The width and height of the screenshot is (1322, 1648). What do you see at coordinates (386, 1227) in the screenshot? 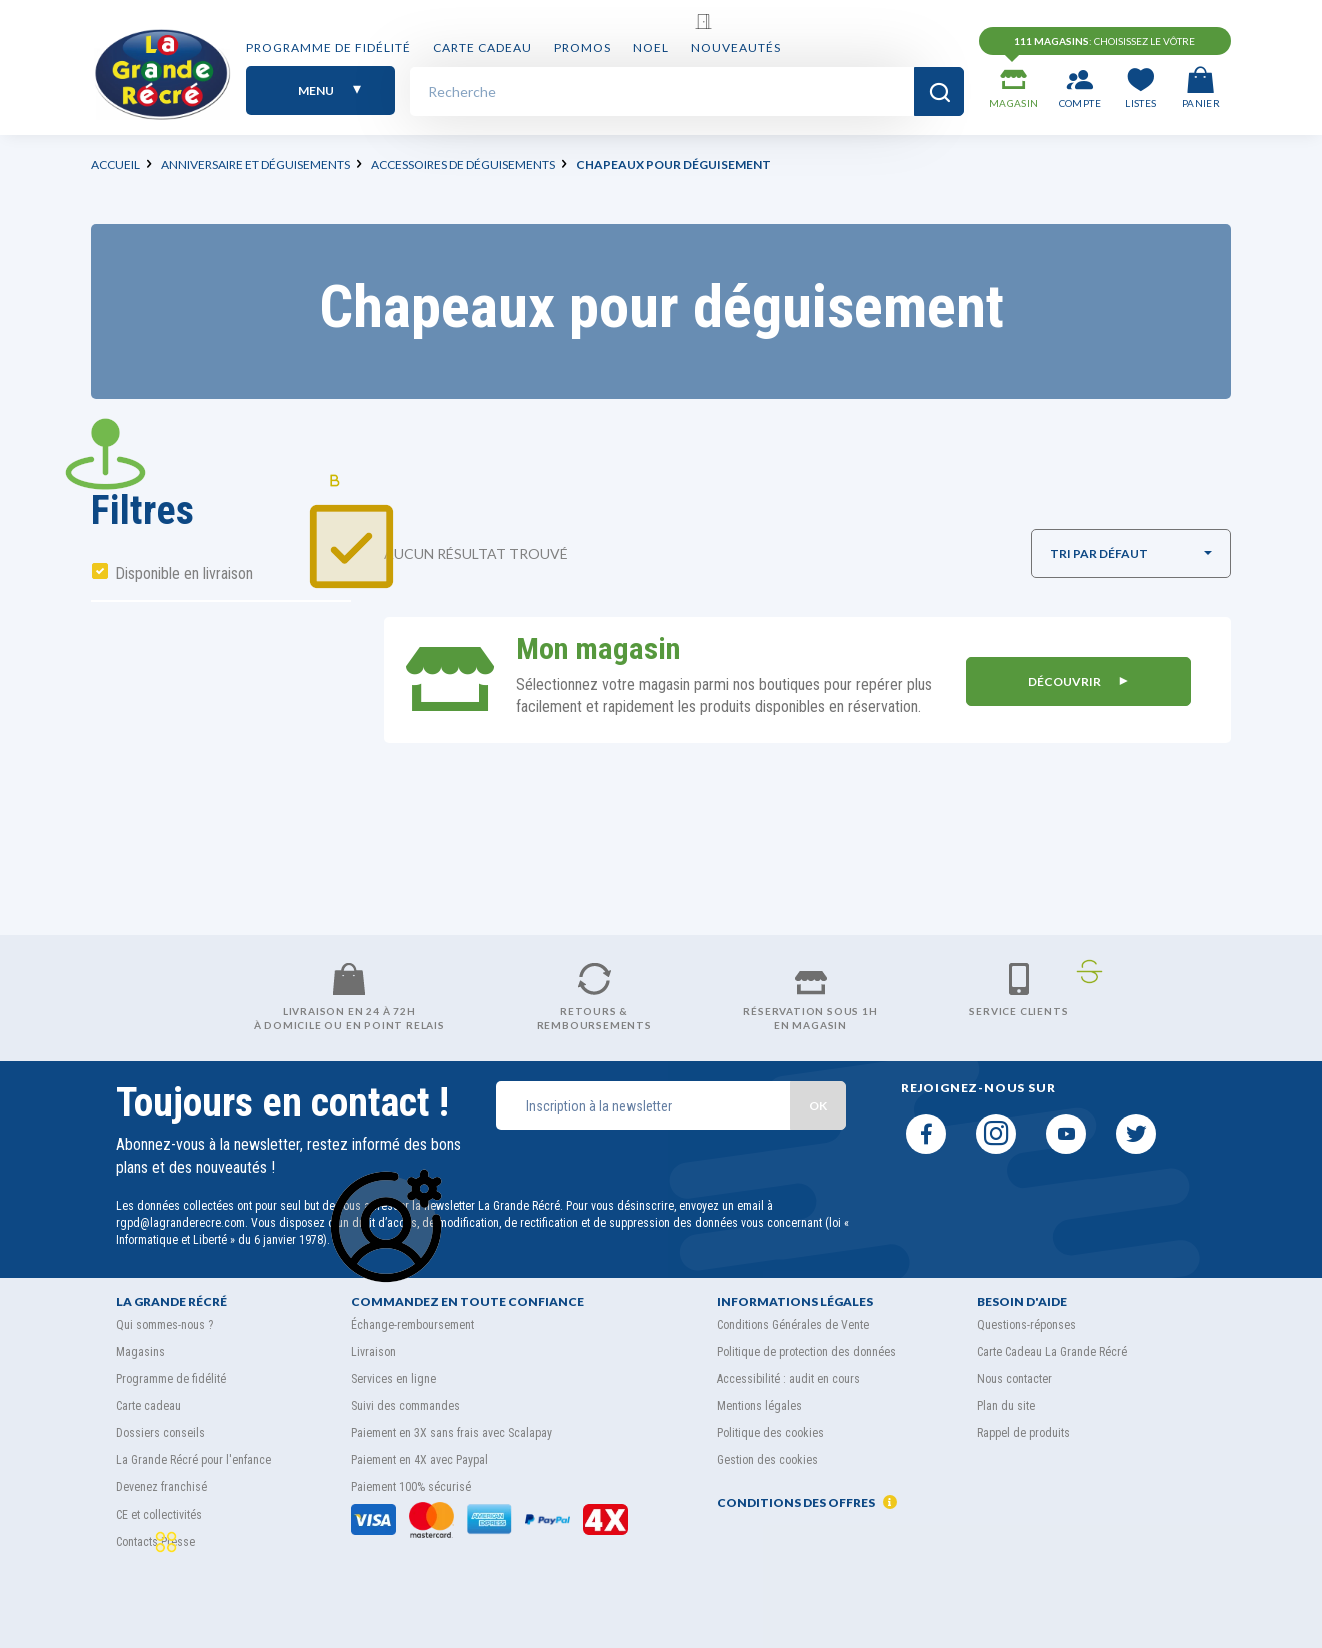
I see `access user profile settings` at bounding box center [386, 1227].